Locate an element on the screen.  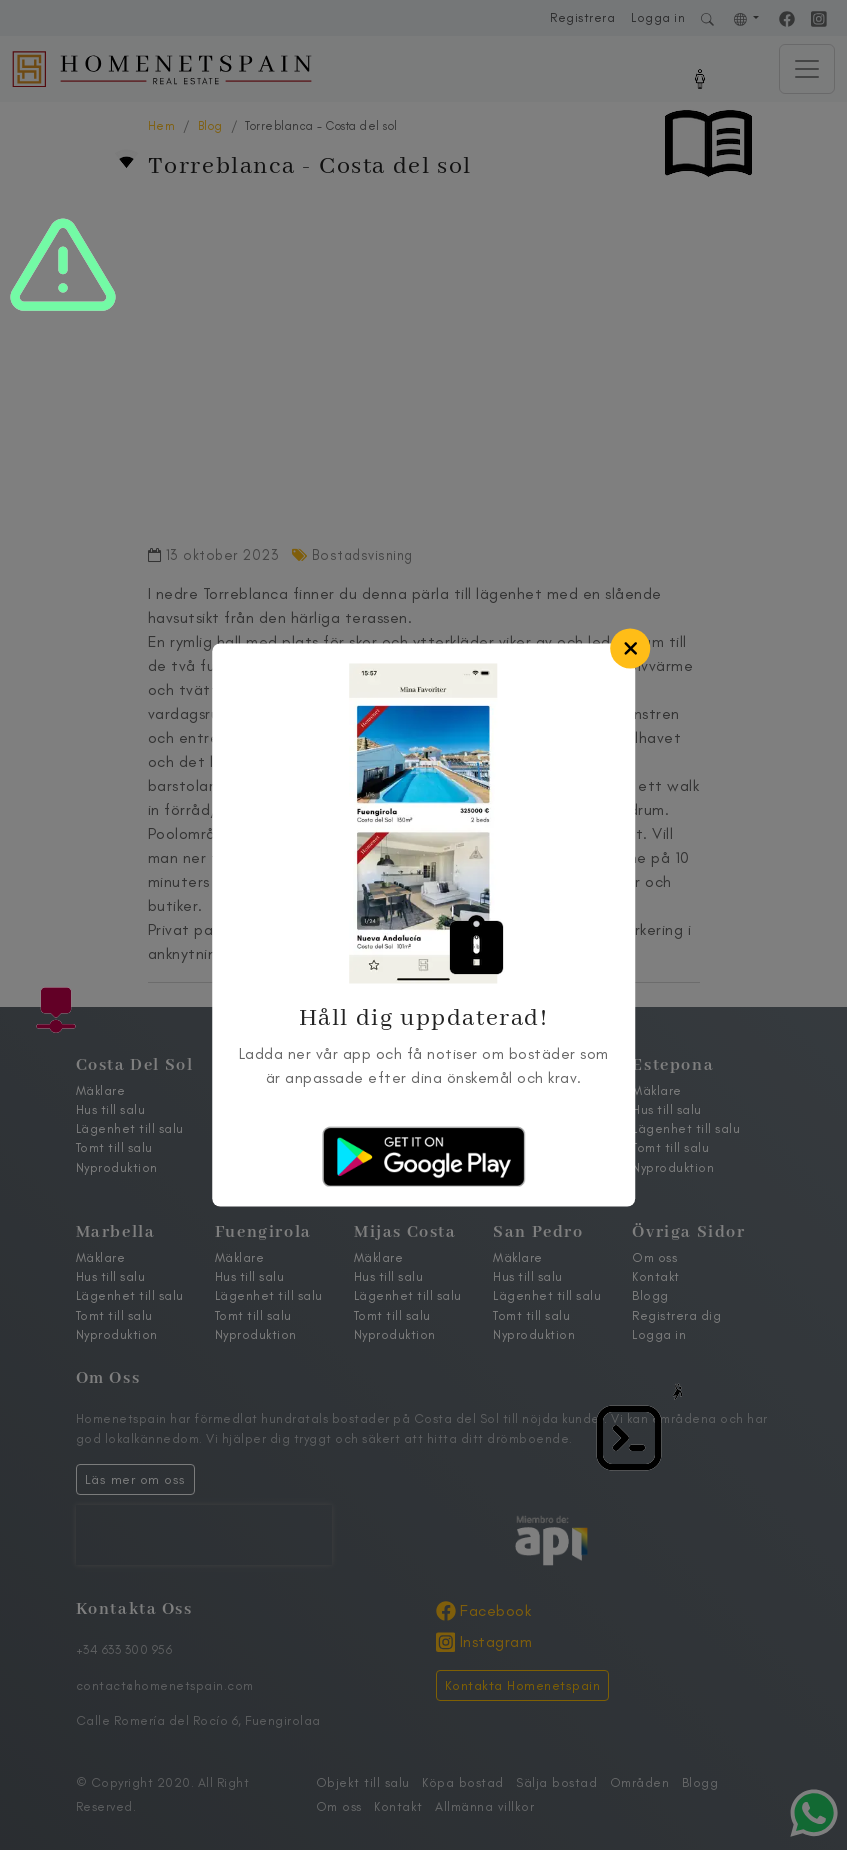
open menu or documentation is located at coordinates (708, 139).